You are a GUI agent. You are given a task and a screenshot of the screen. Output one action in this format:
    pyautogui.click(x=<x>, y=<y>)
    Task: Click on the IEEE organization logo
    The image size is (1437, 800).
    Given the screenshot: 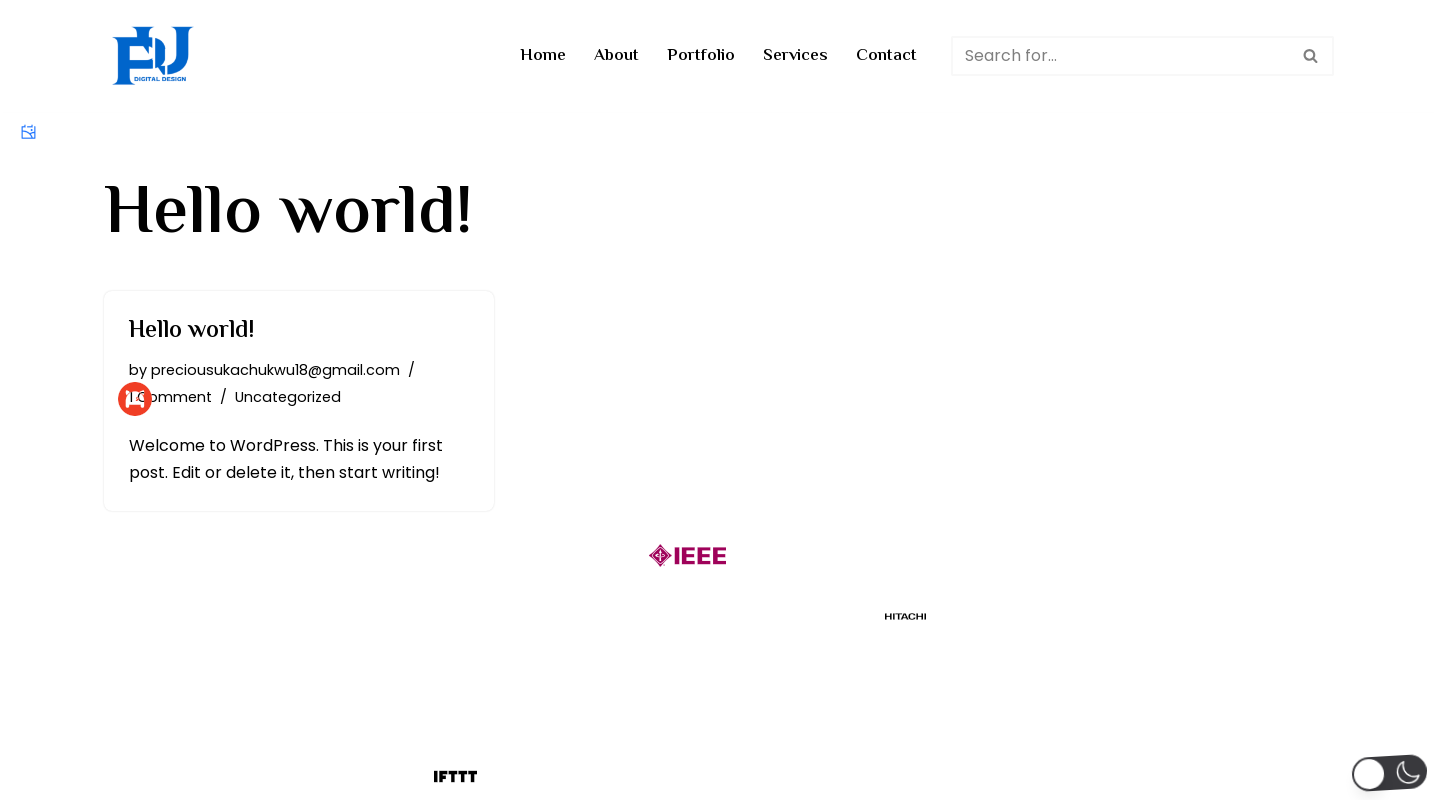 What is the action you would take?
    pyautogui.click(x=687, y=555)
    